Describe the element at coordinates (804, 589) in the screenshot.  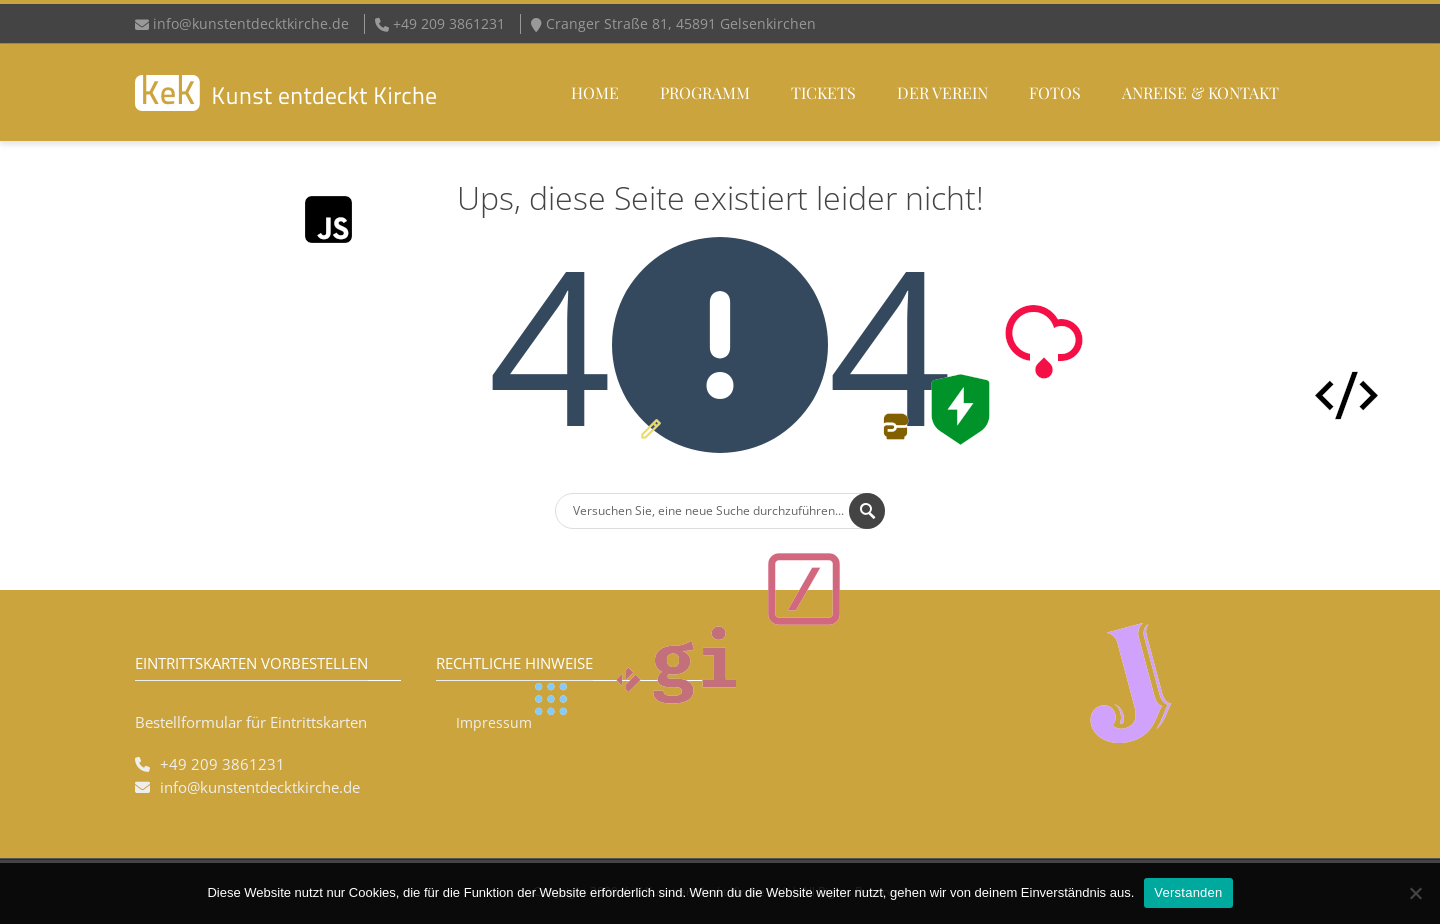
I see `access slash commands menu` at that location.